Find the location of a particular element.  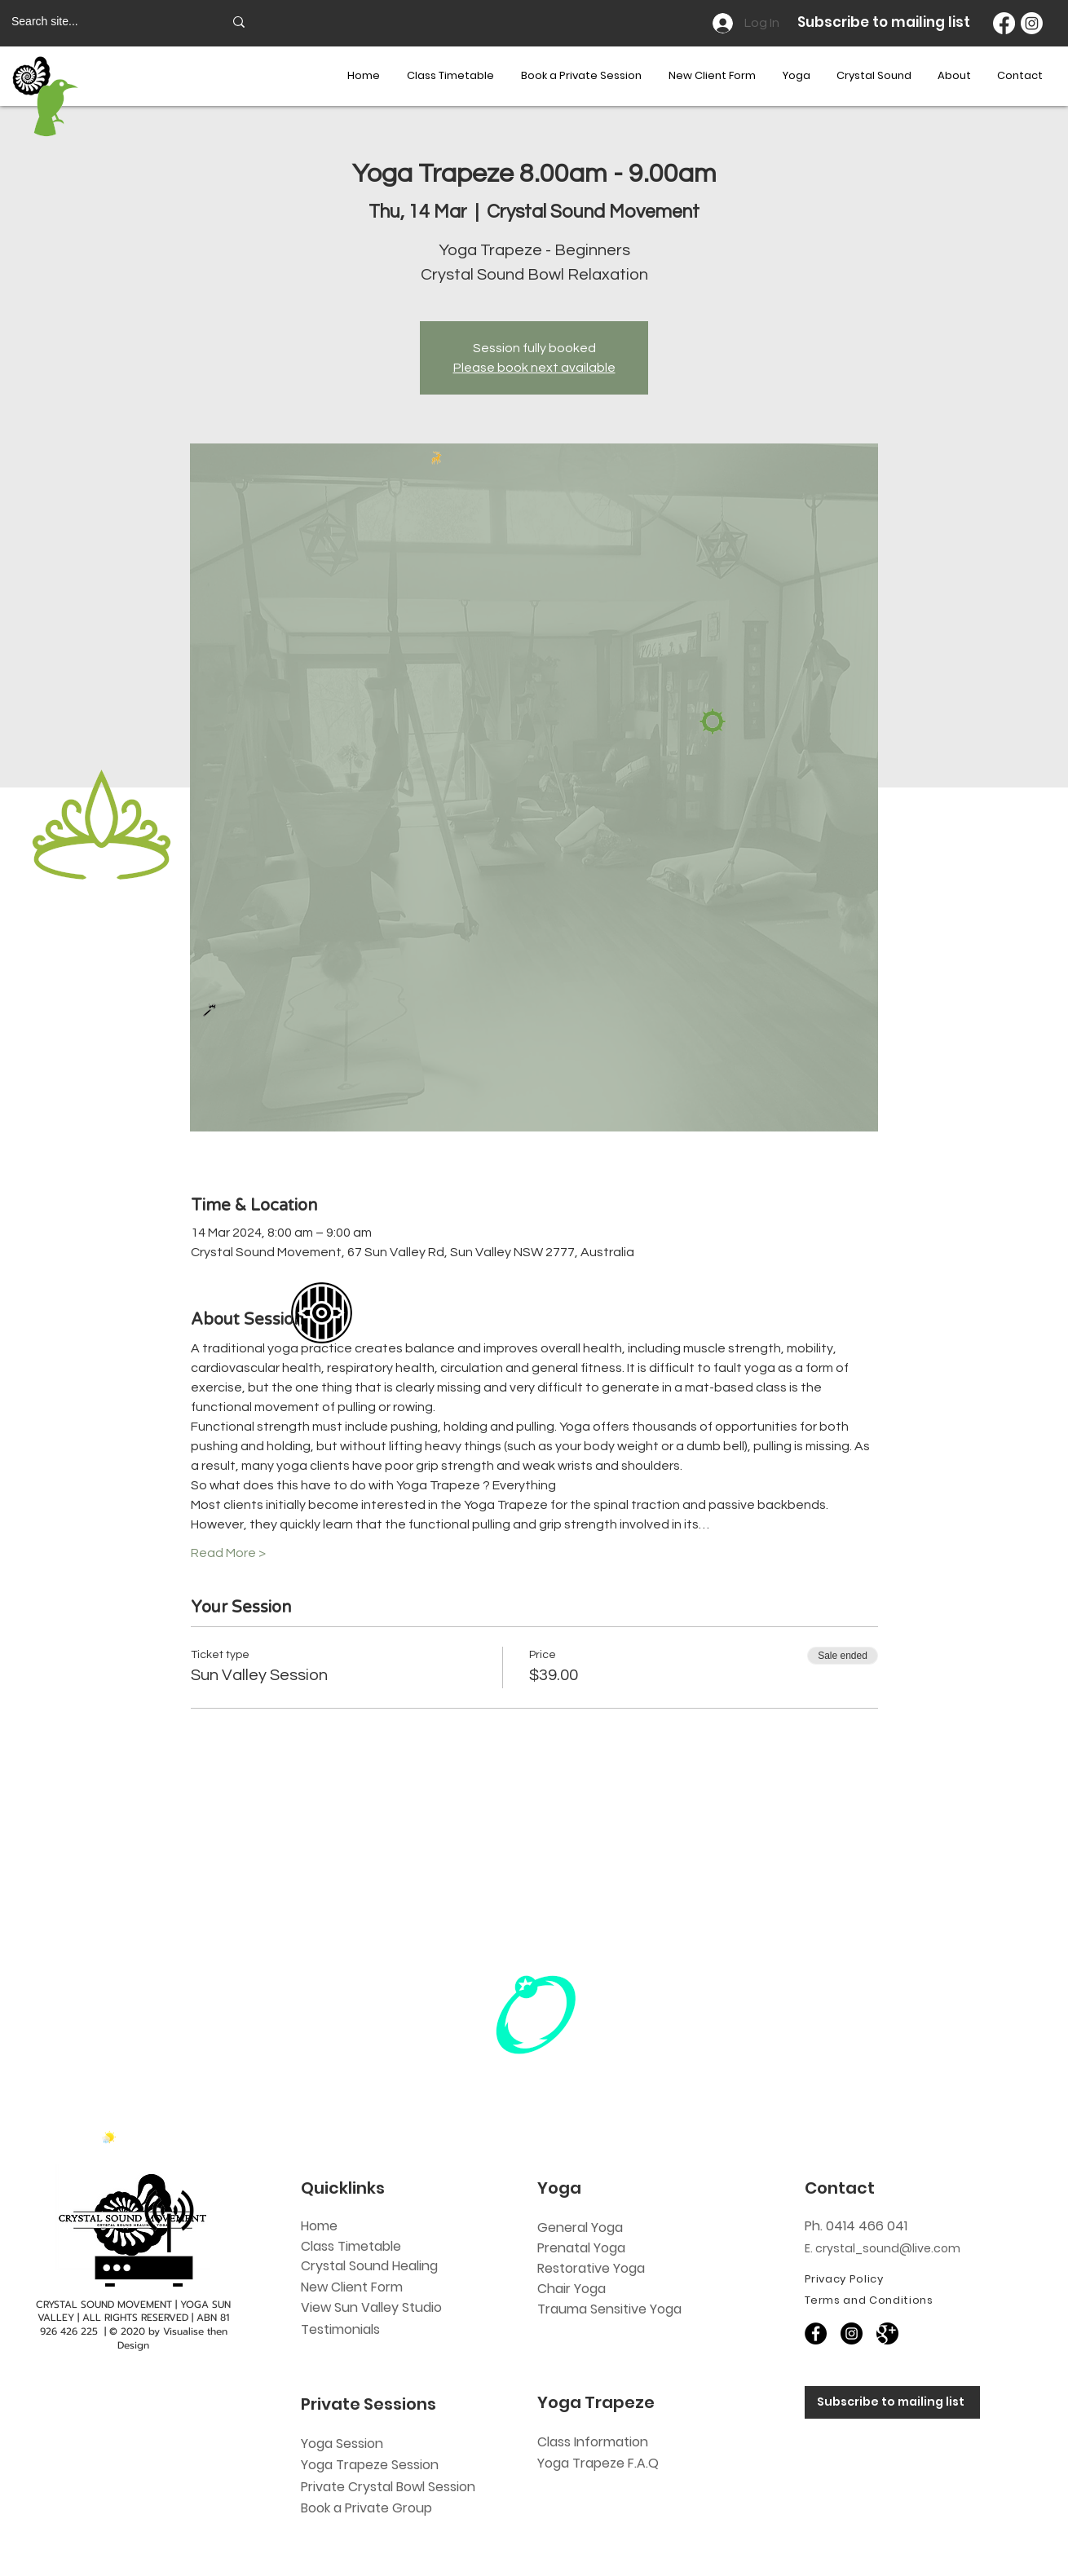

indicates a torch or light source item in inventory is located at coordinates (210, 1010).